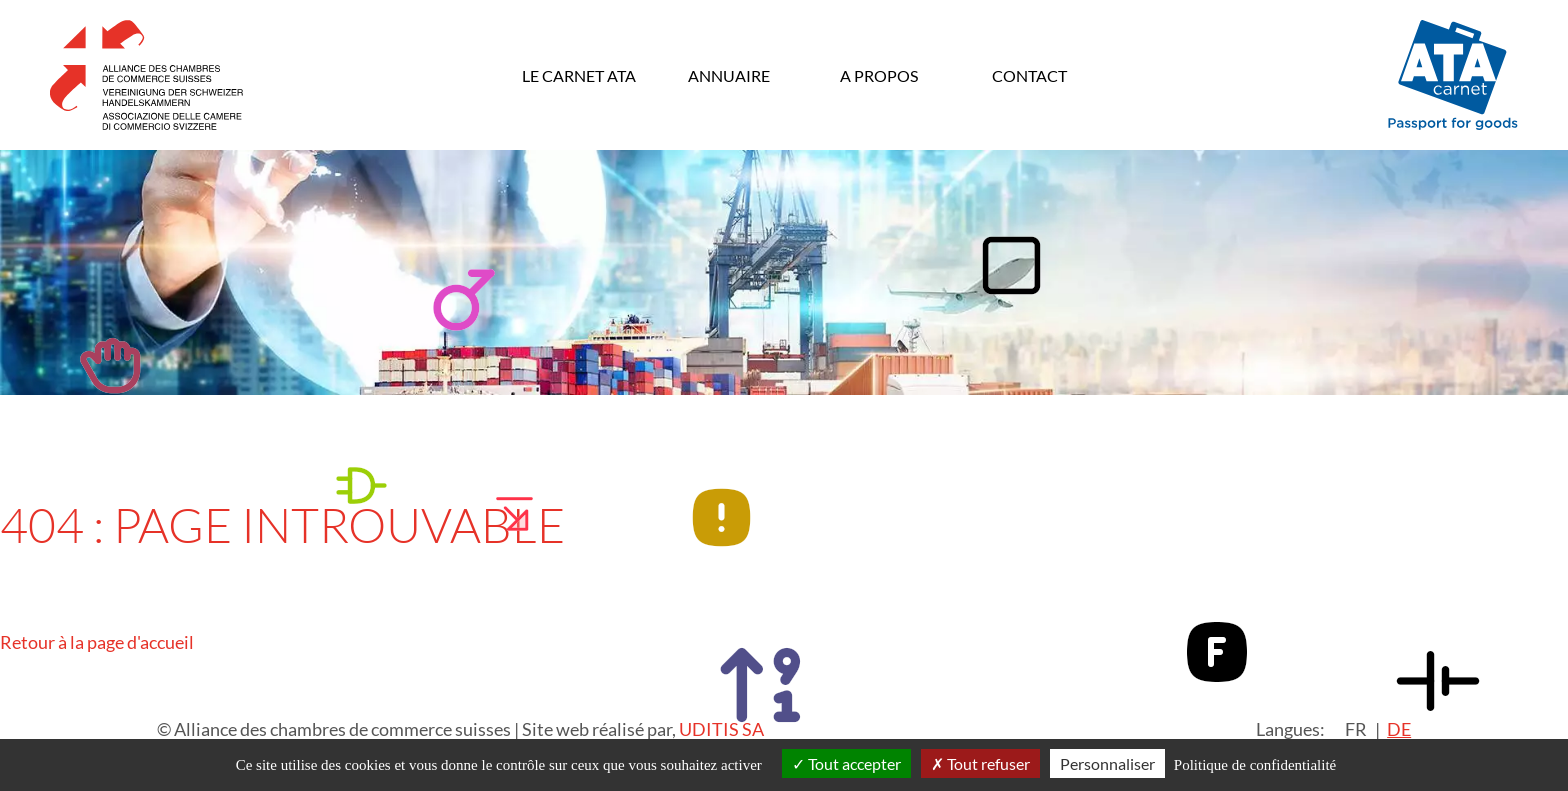 Image resolution: width=1568 pixels, height=791 pixels. I want to click on drag to reorder or move an item, so click(111, 364).